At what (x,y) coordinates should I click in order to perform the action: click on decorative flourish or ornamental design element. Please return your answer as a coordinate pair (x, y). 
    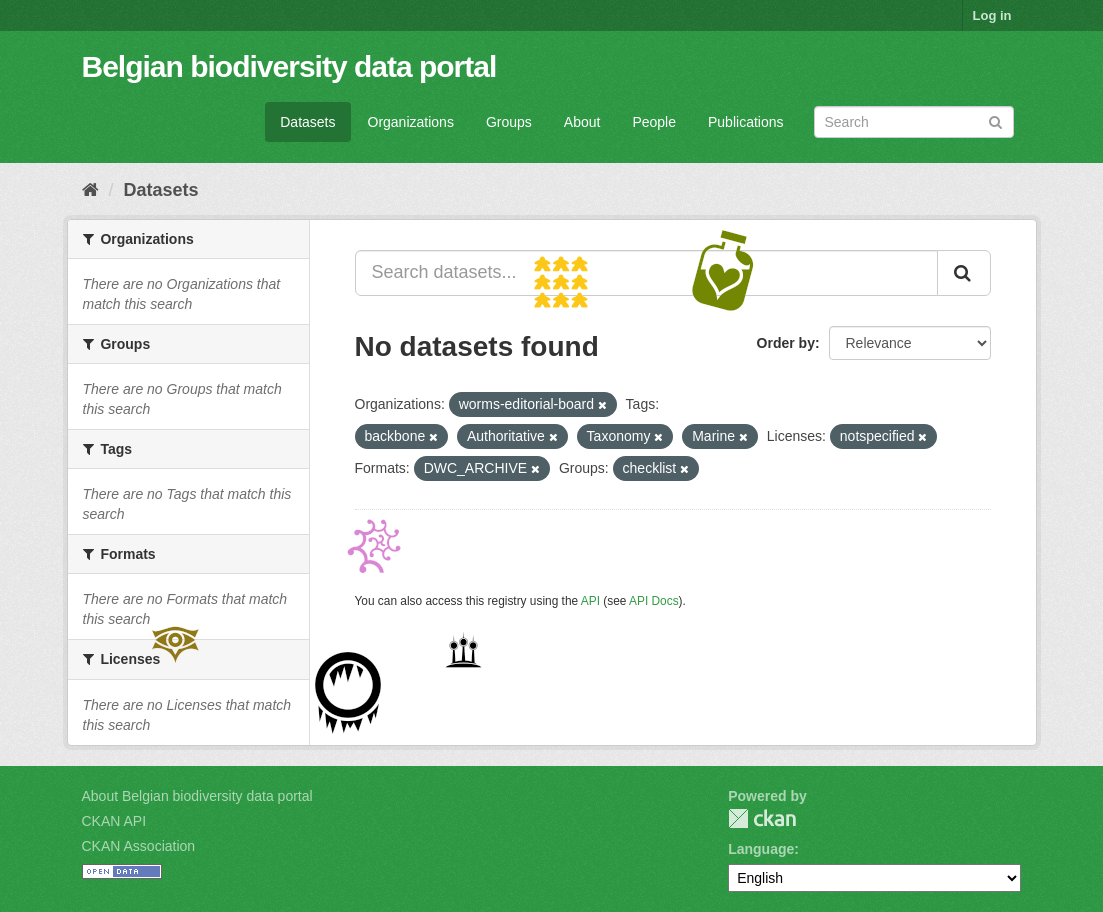
    Looking at the image, I should click on (374, 546).